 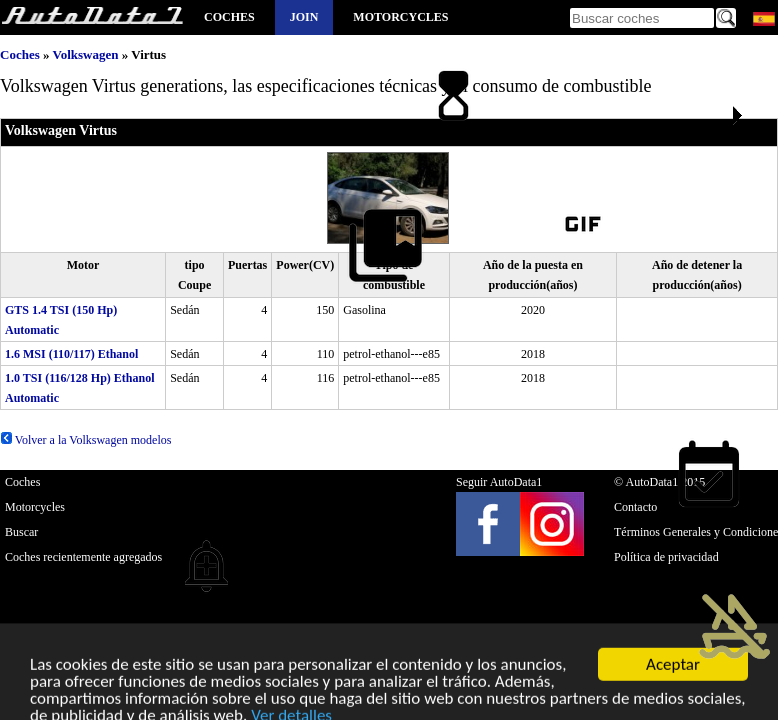 I want to click on insert a GIF into a message or post, so click(x=583, y=224).